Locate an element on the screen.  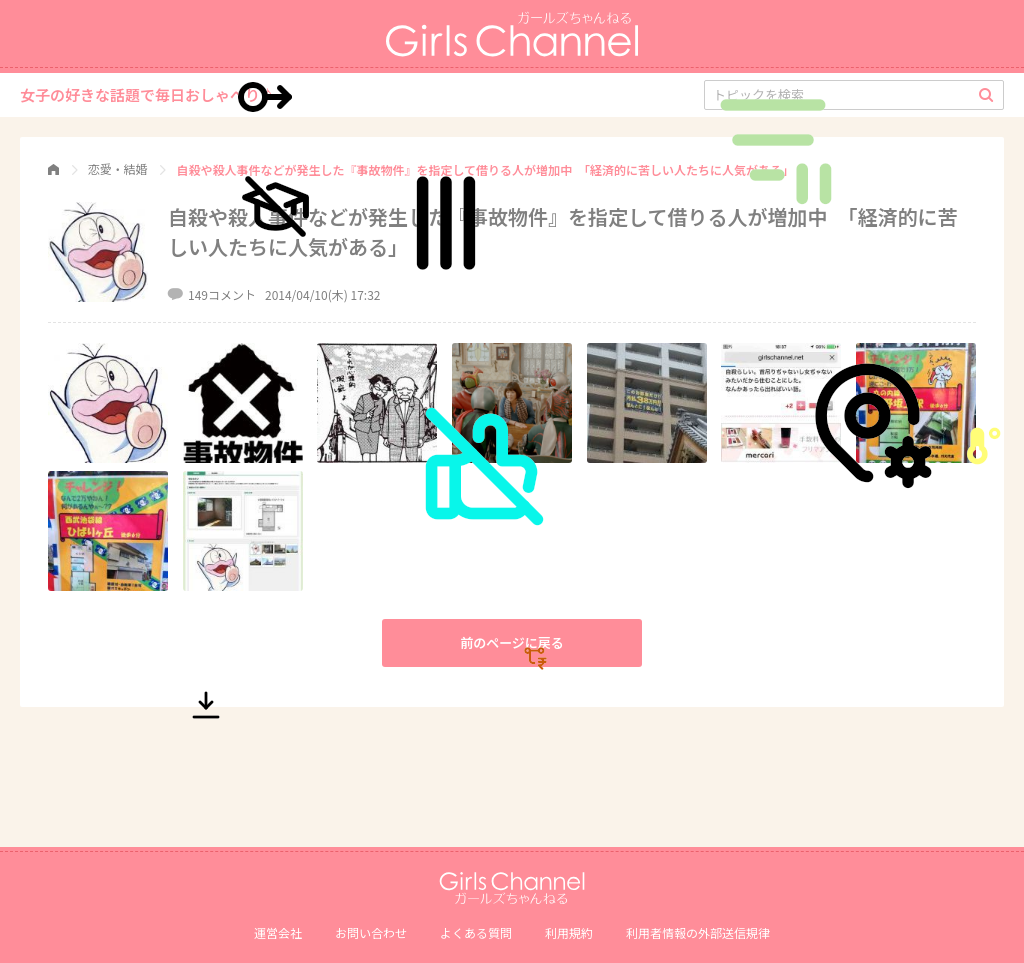
view rupee transaction history is located at coordinates (535, 658).